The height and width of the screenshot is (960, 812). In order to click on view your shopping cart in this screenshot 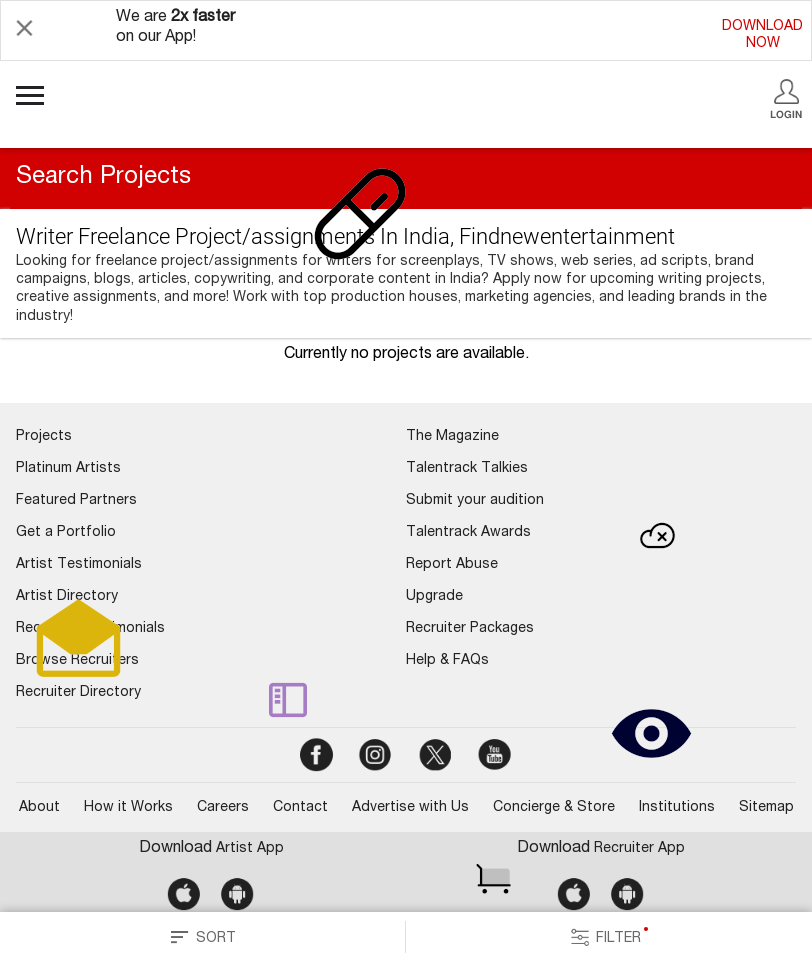, I will do `click(493, 877)`.